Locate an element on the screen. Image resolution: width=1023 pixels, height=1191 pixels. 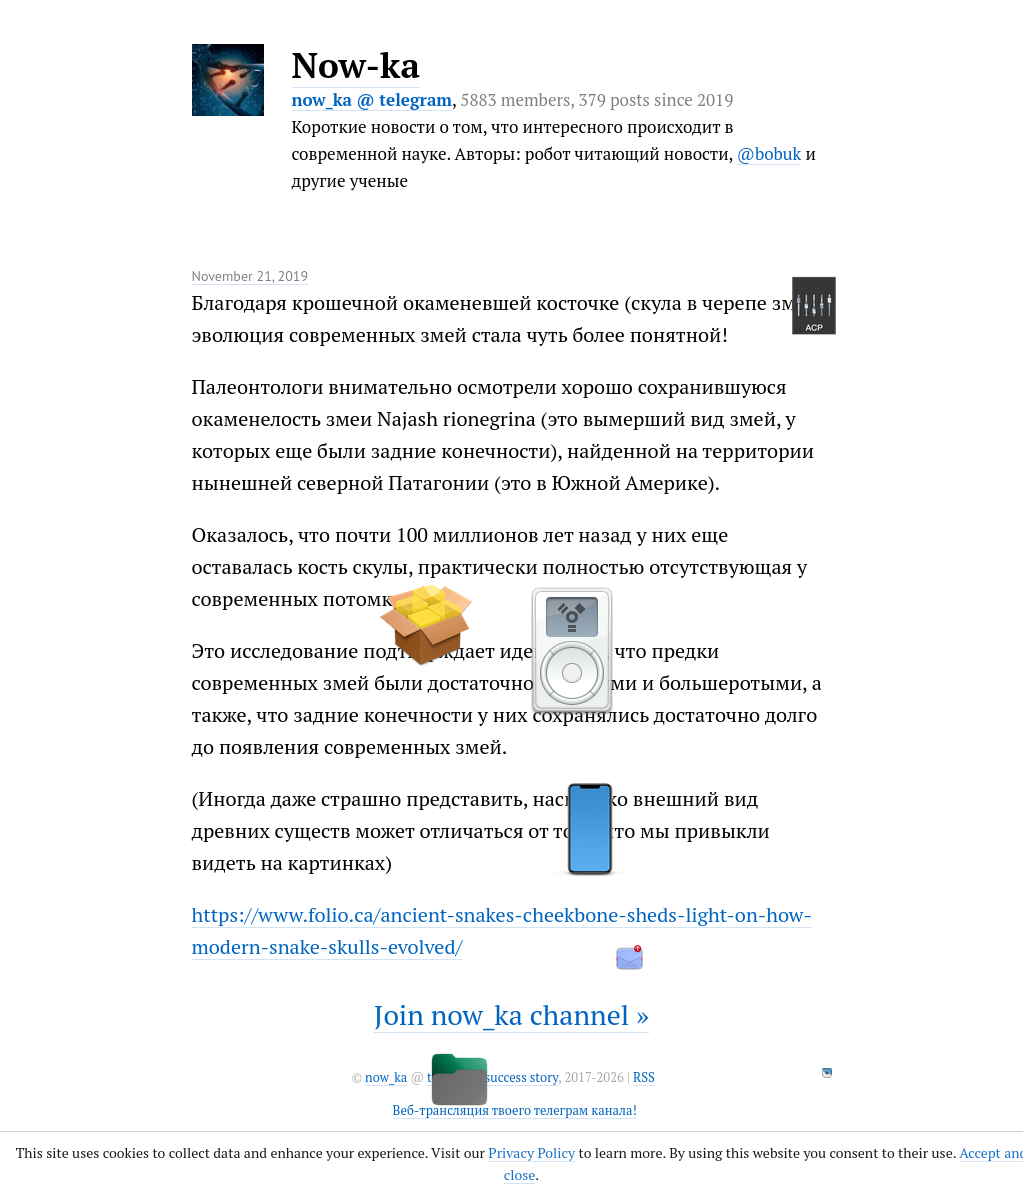
drop files here to move them into this folder is located at coordinates (459, 1079).